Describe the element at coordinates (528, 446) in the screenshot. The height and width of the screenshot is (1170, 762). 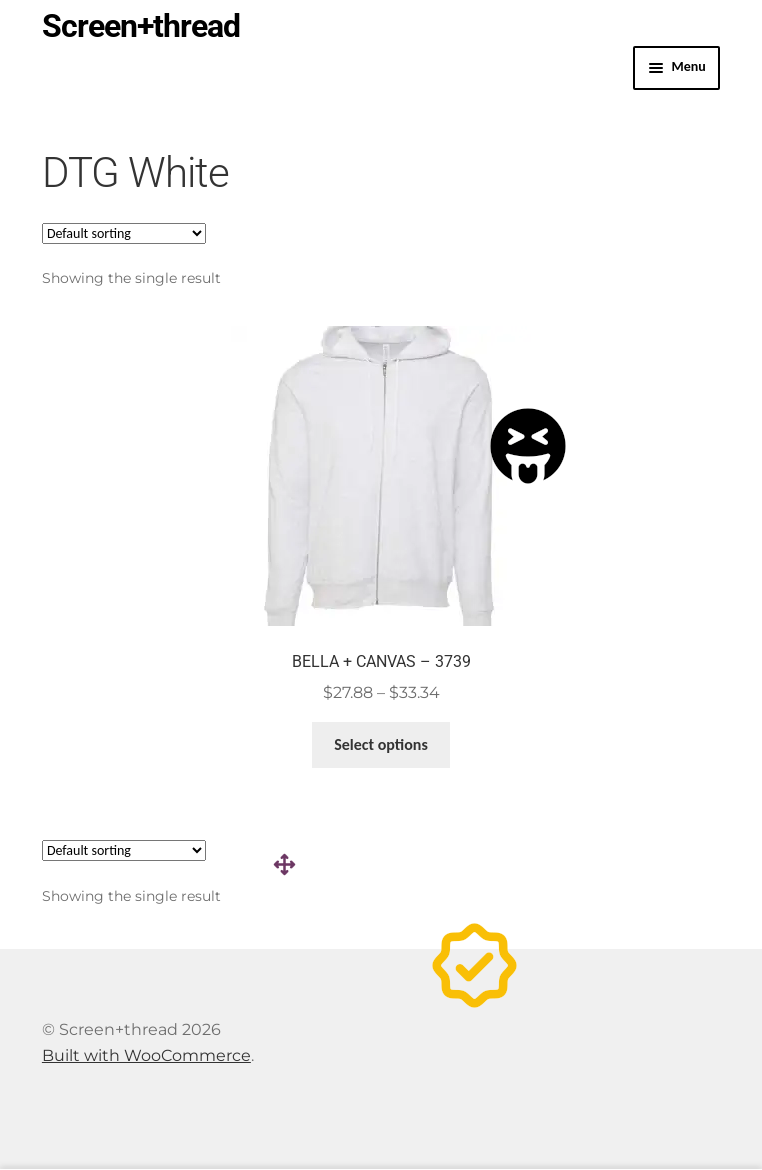
I see `react with a laughing face emoji` at that location.